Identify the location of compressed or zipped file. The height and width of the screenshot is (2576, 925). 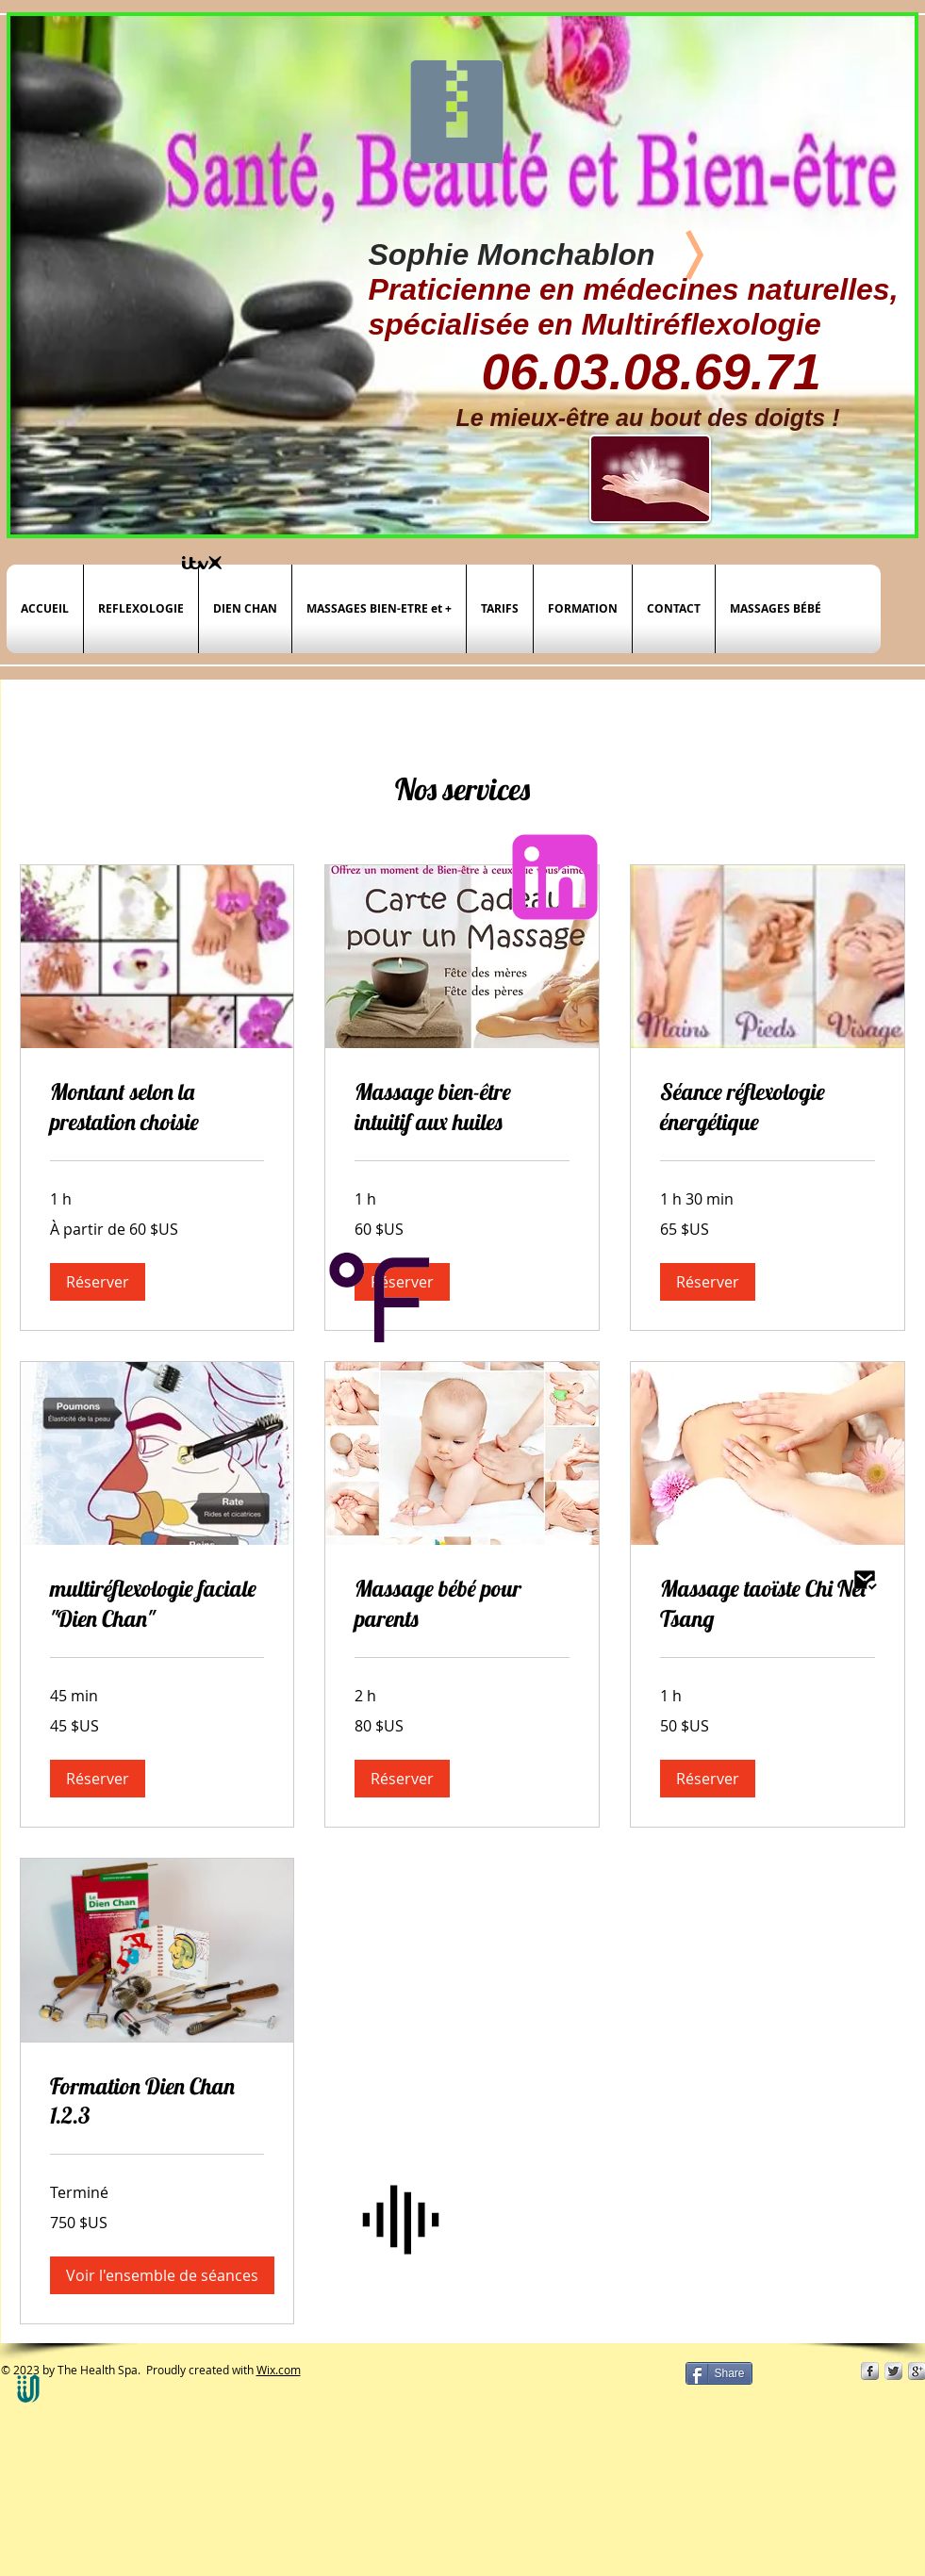
(456, 111).